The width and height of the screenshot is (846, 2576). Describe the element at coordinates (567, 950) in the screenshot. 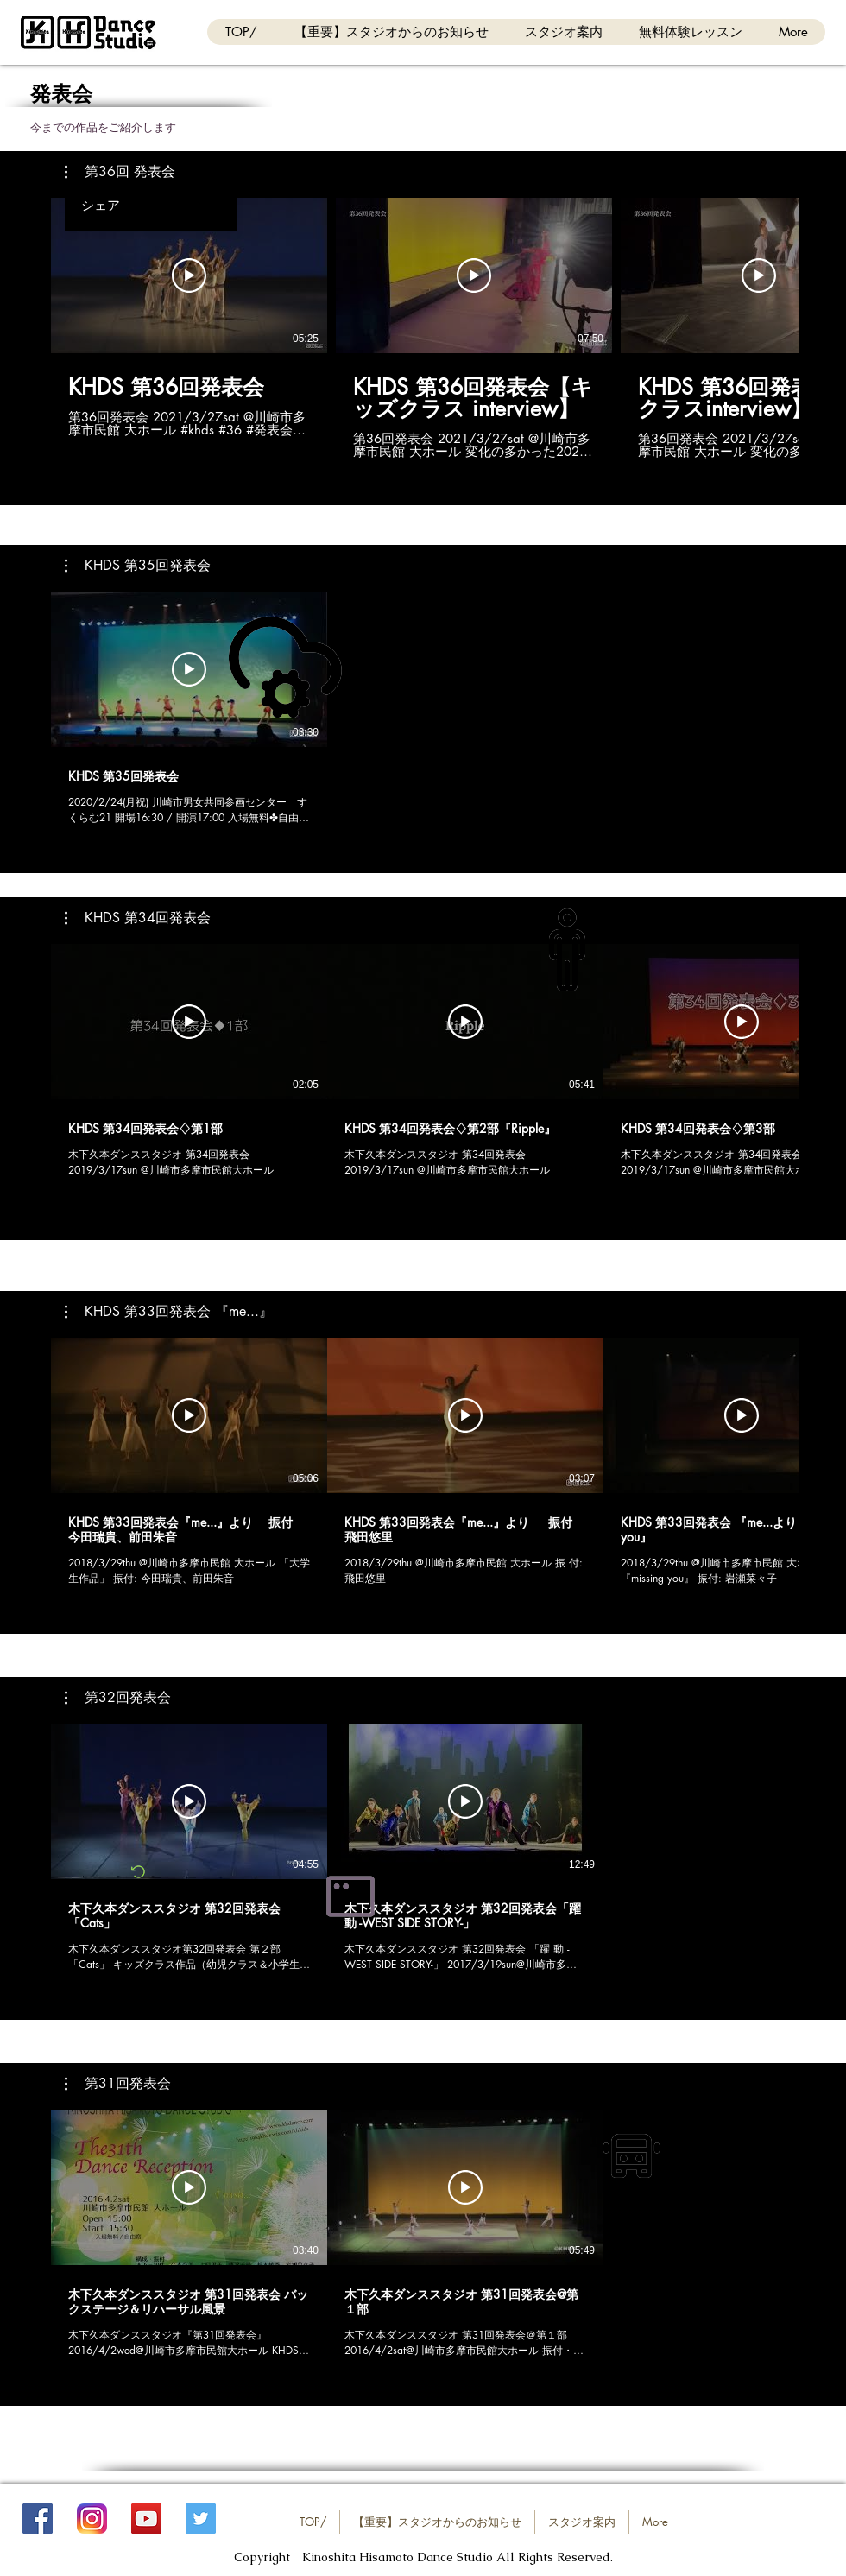

I see `view male user profile` at that location.